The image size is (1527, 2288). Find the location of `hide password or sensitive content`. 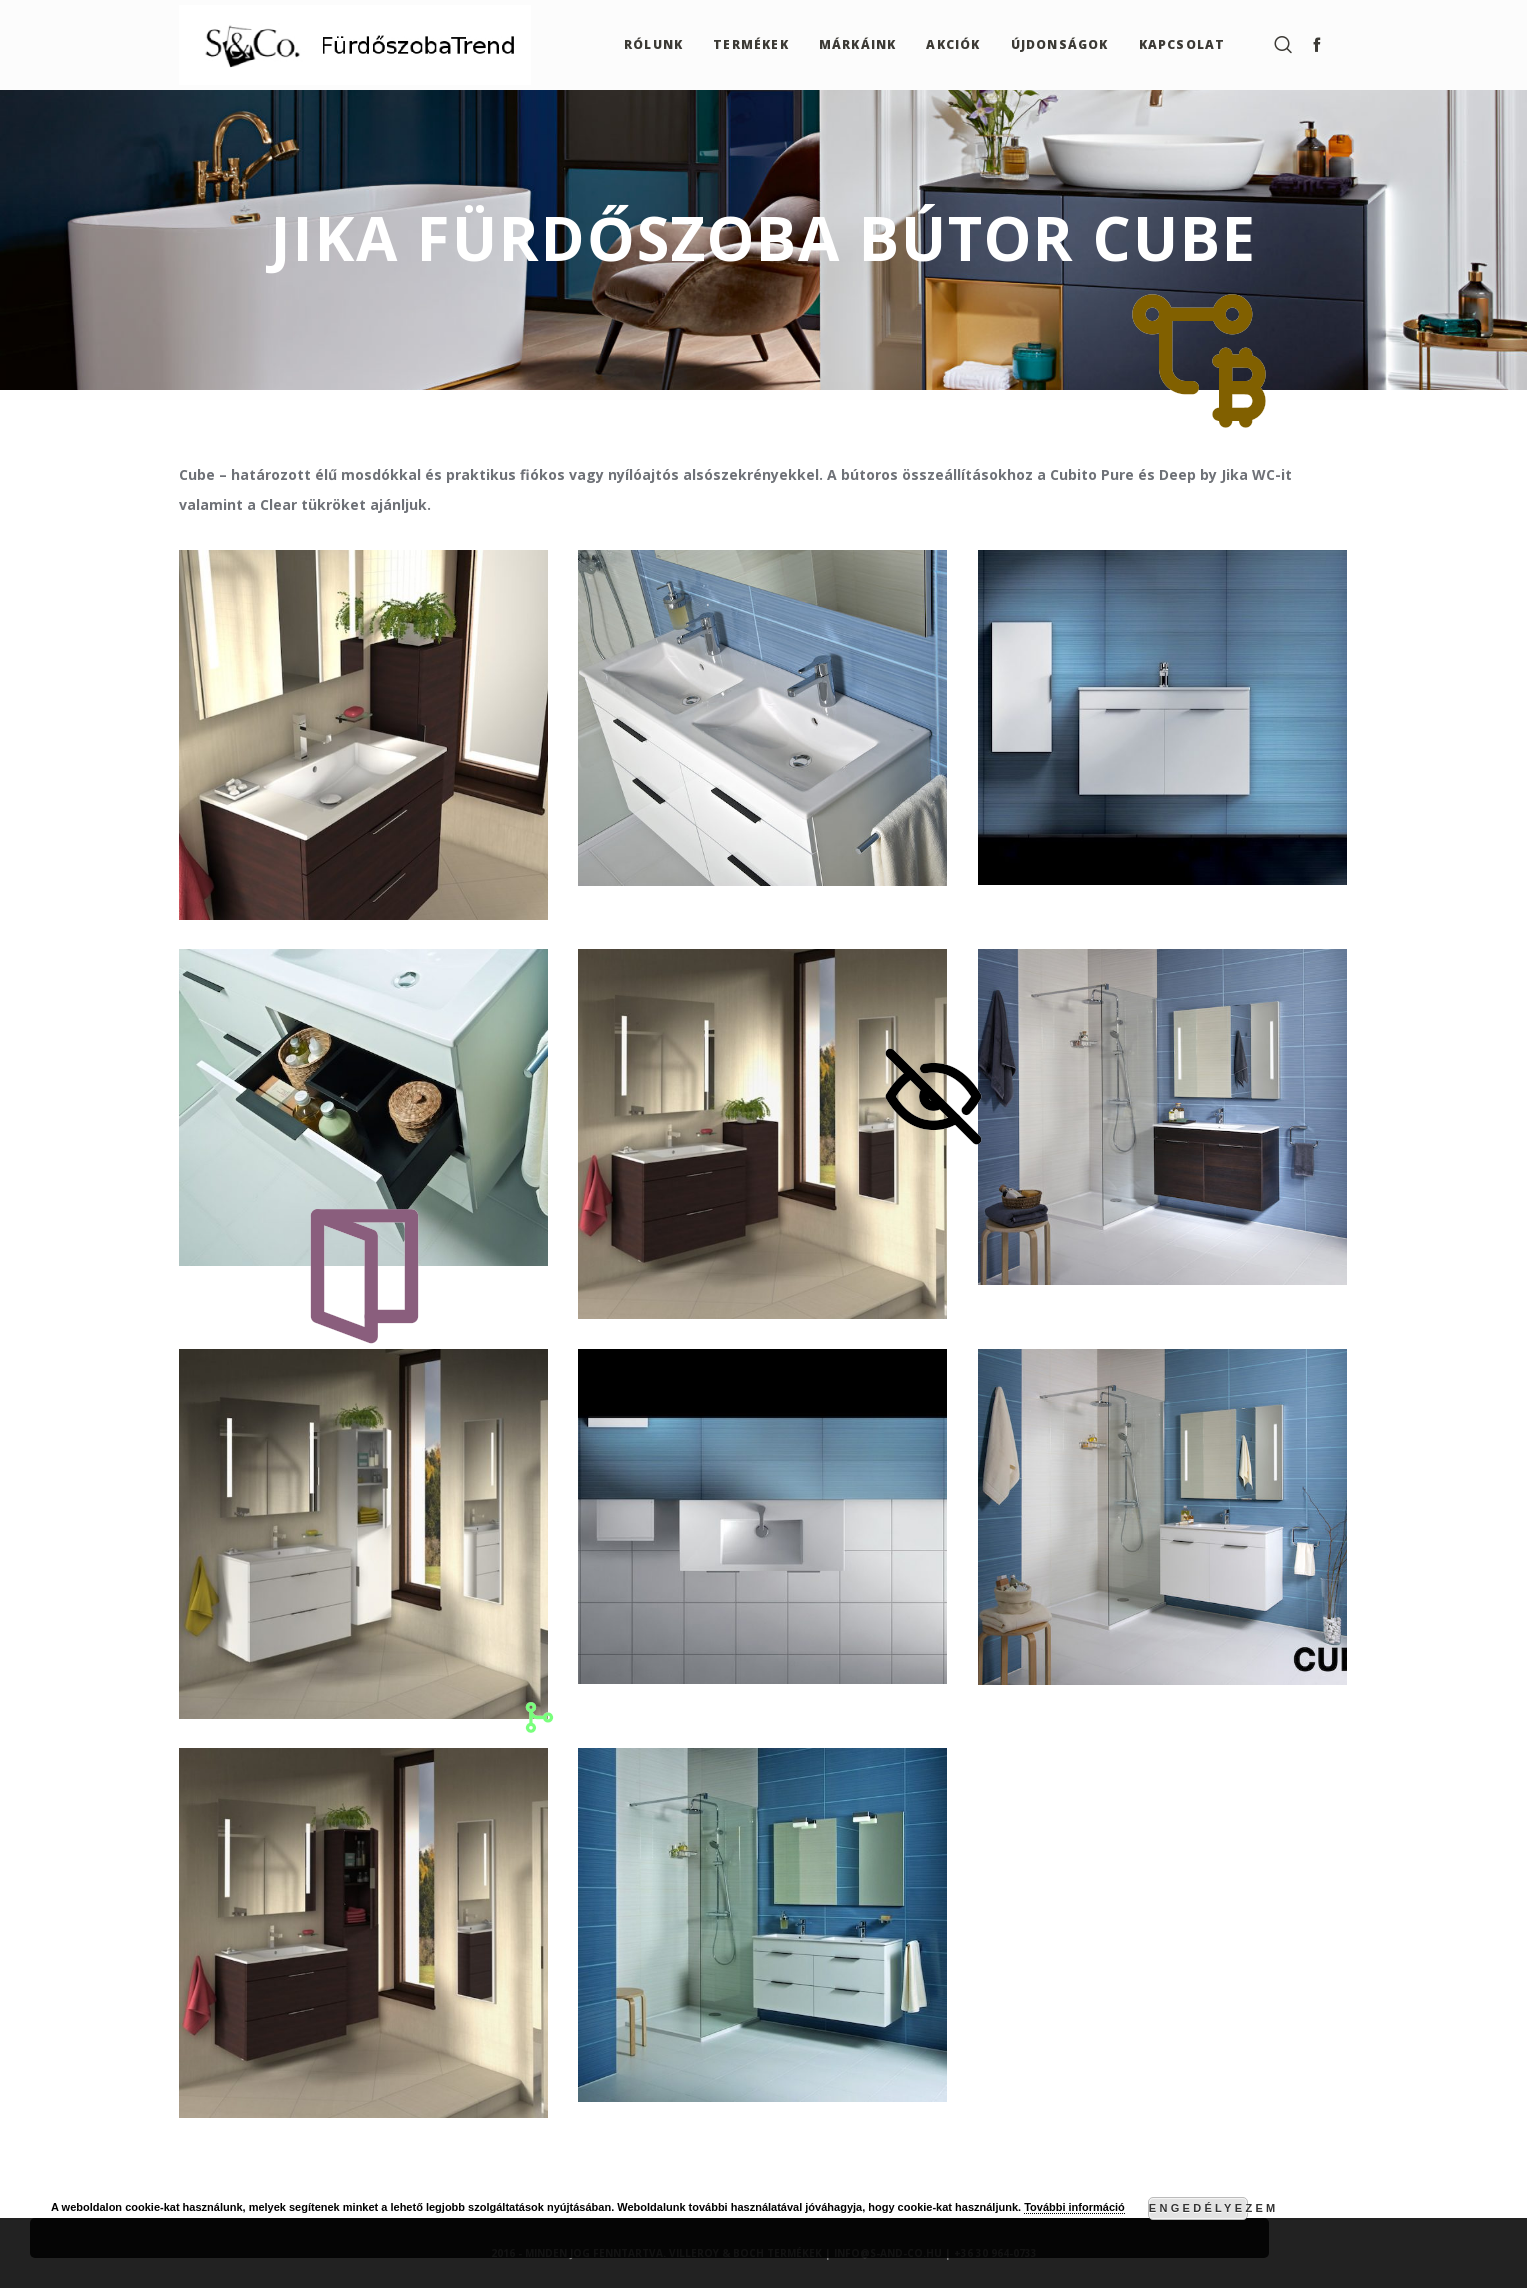

hide password or sensitive content is located at coordinates (933, 1096).